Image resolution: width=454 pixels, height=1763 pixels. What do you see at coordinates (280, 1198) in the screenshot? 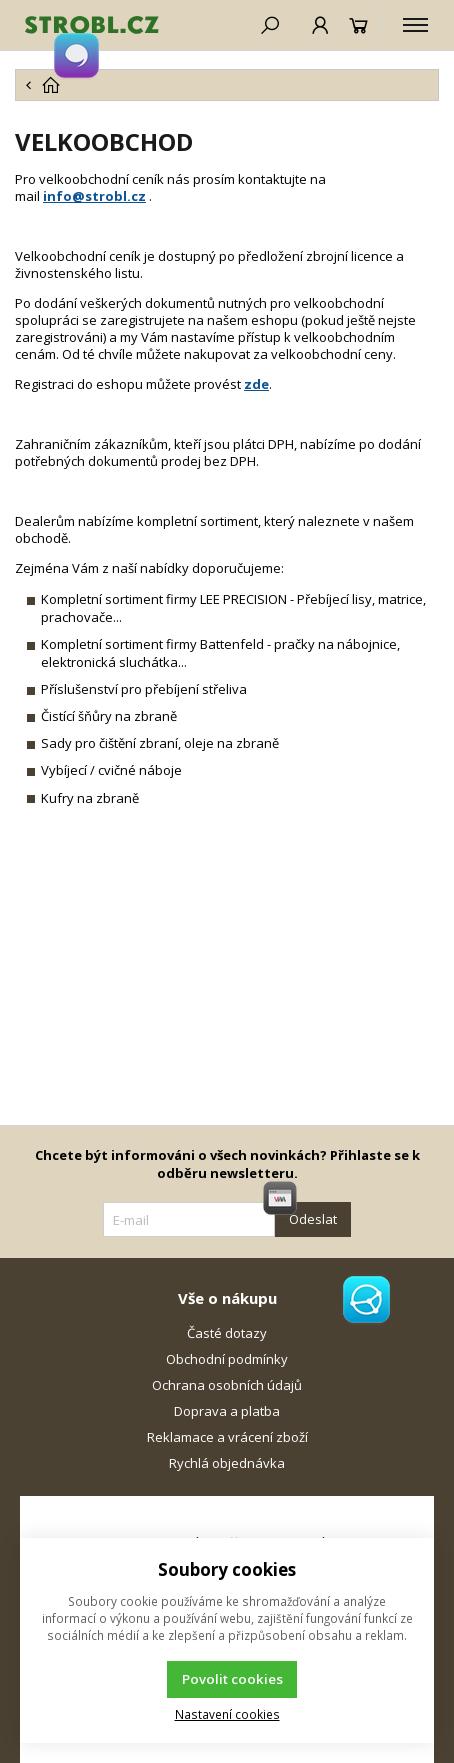
I see `open virtual machine preferences` at bounding box center [280, 1198].